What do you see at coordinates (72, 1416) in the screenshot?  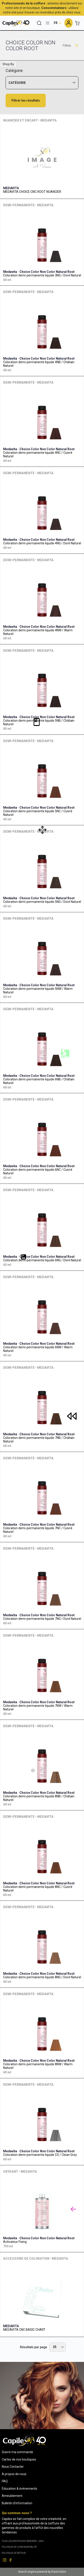 I see `skip to previous track` at bounding box center [72, 1416].